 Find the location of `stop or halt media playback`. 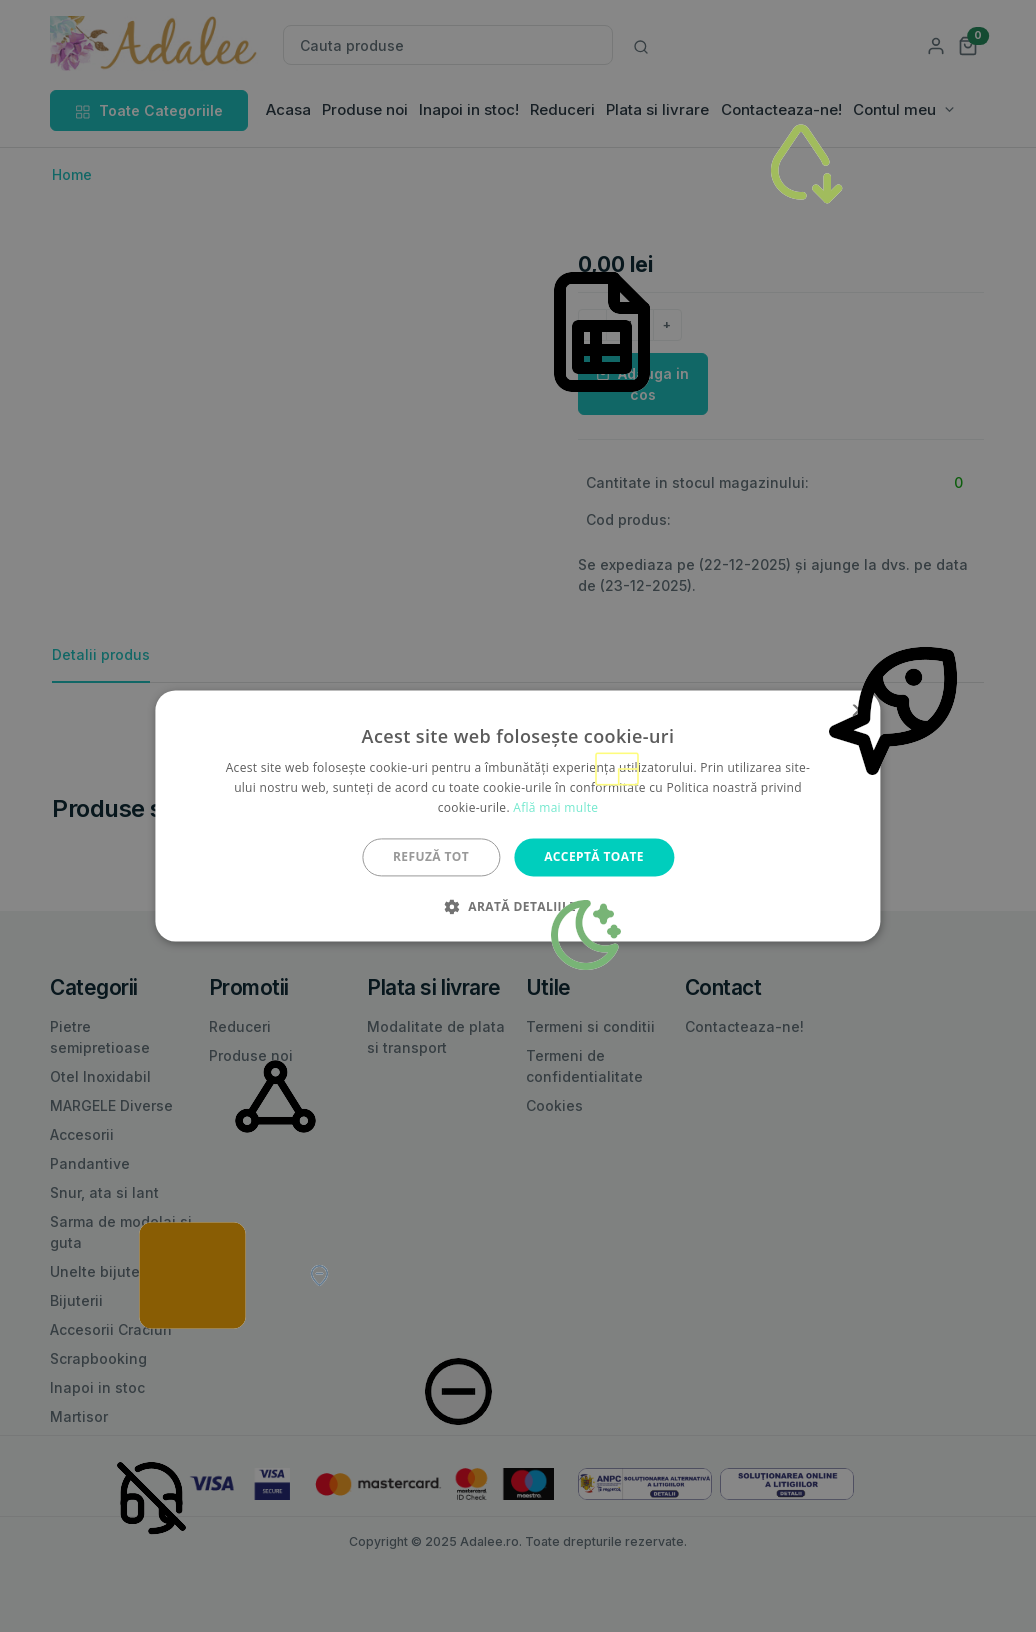

stop or halt media playback is located at coordinates (192, 1275).